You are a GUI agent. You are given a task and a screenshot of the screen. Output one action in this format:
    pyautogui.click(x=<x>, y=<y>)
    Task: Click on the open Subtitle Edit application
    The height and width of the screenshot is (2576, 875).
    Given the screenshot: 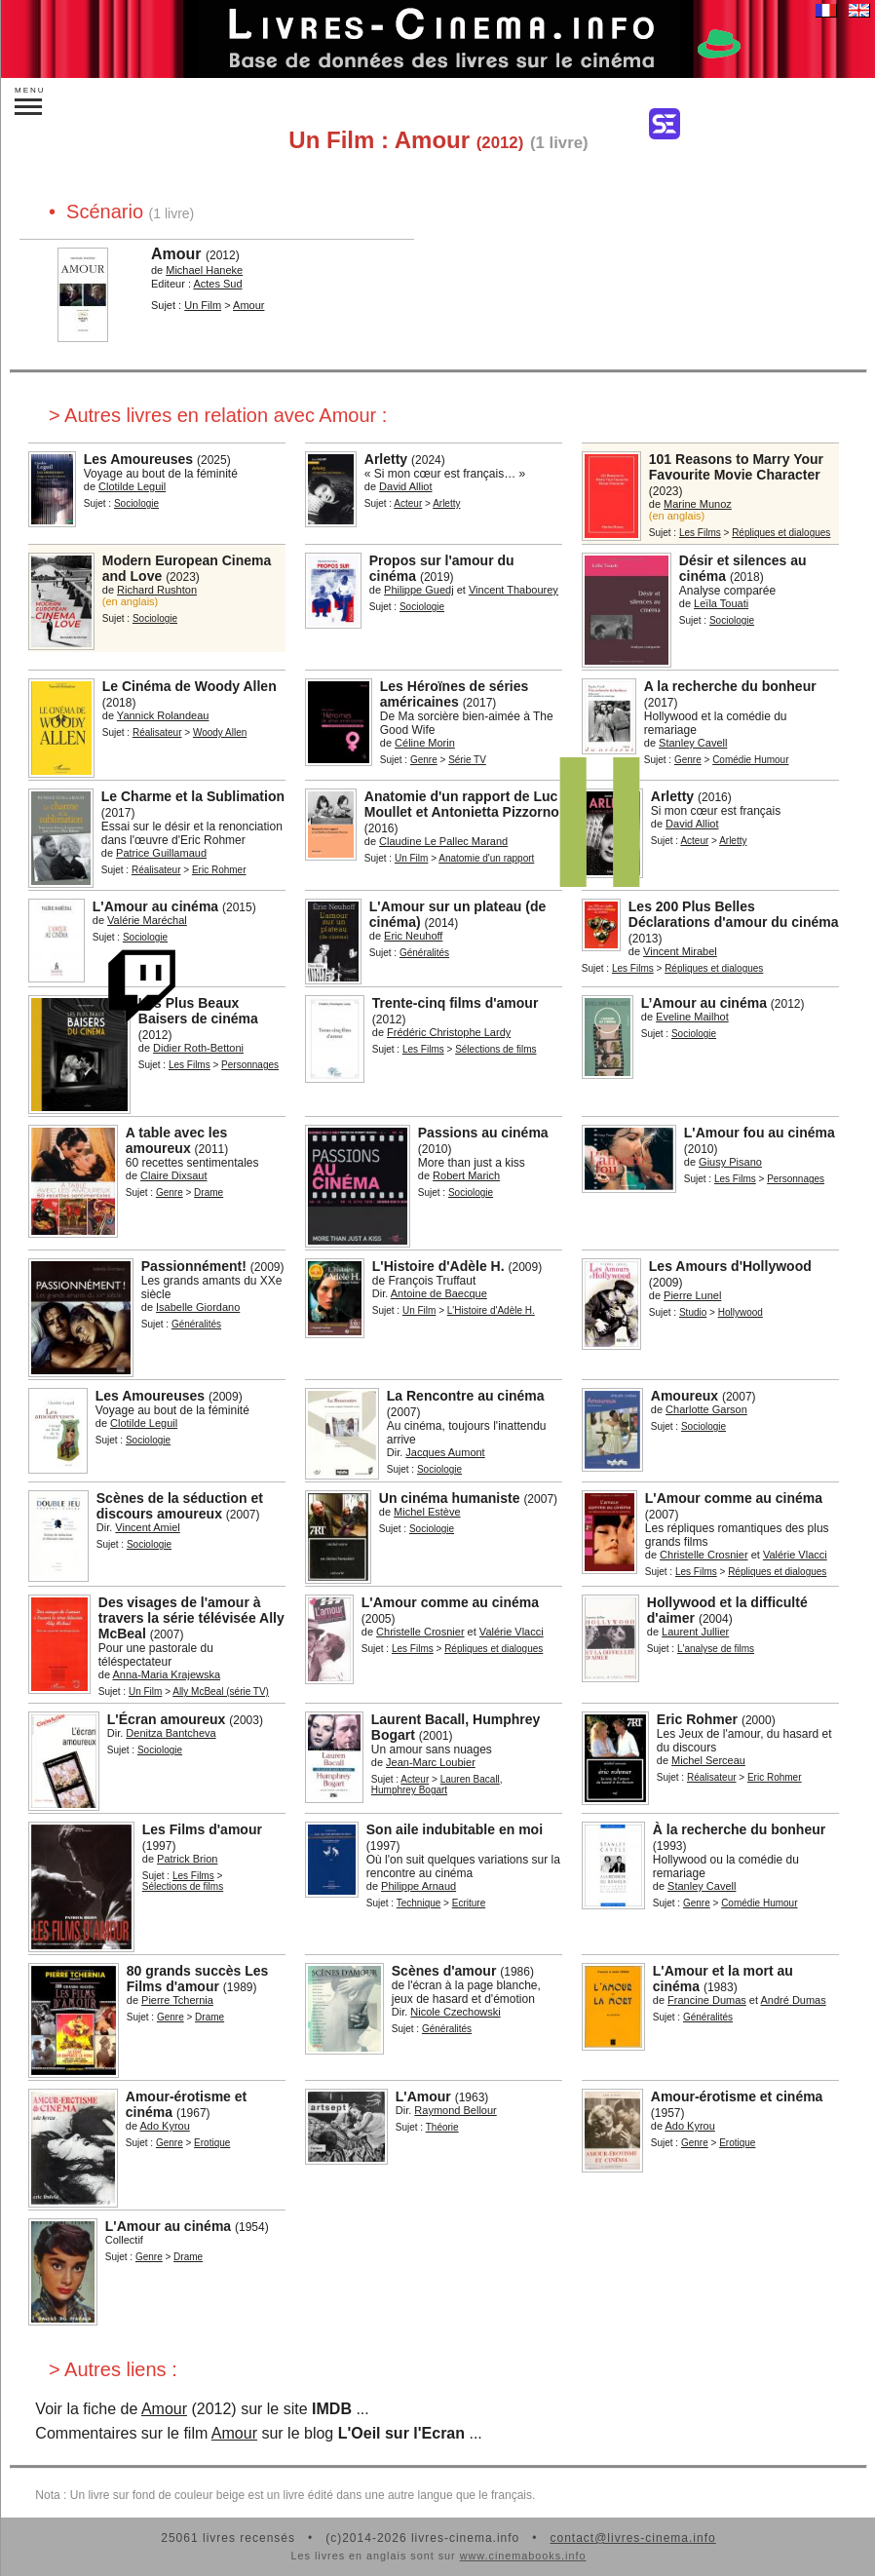 What is the action you would take?
    pyautogui.click(x=665, y=124)
    